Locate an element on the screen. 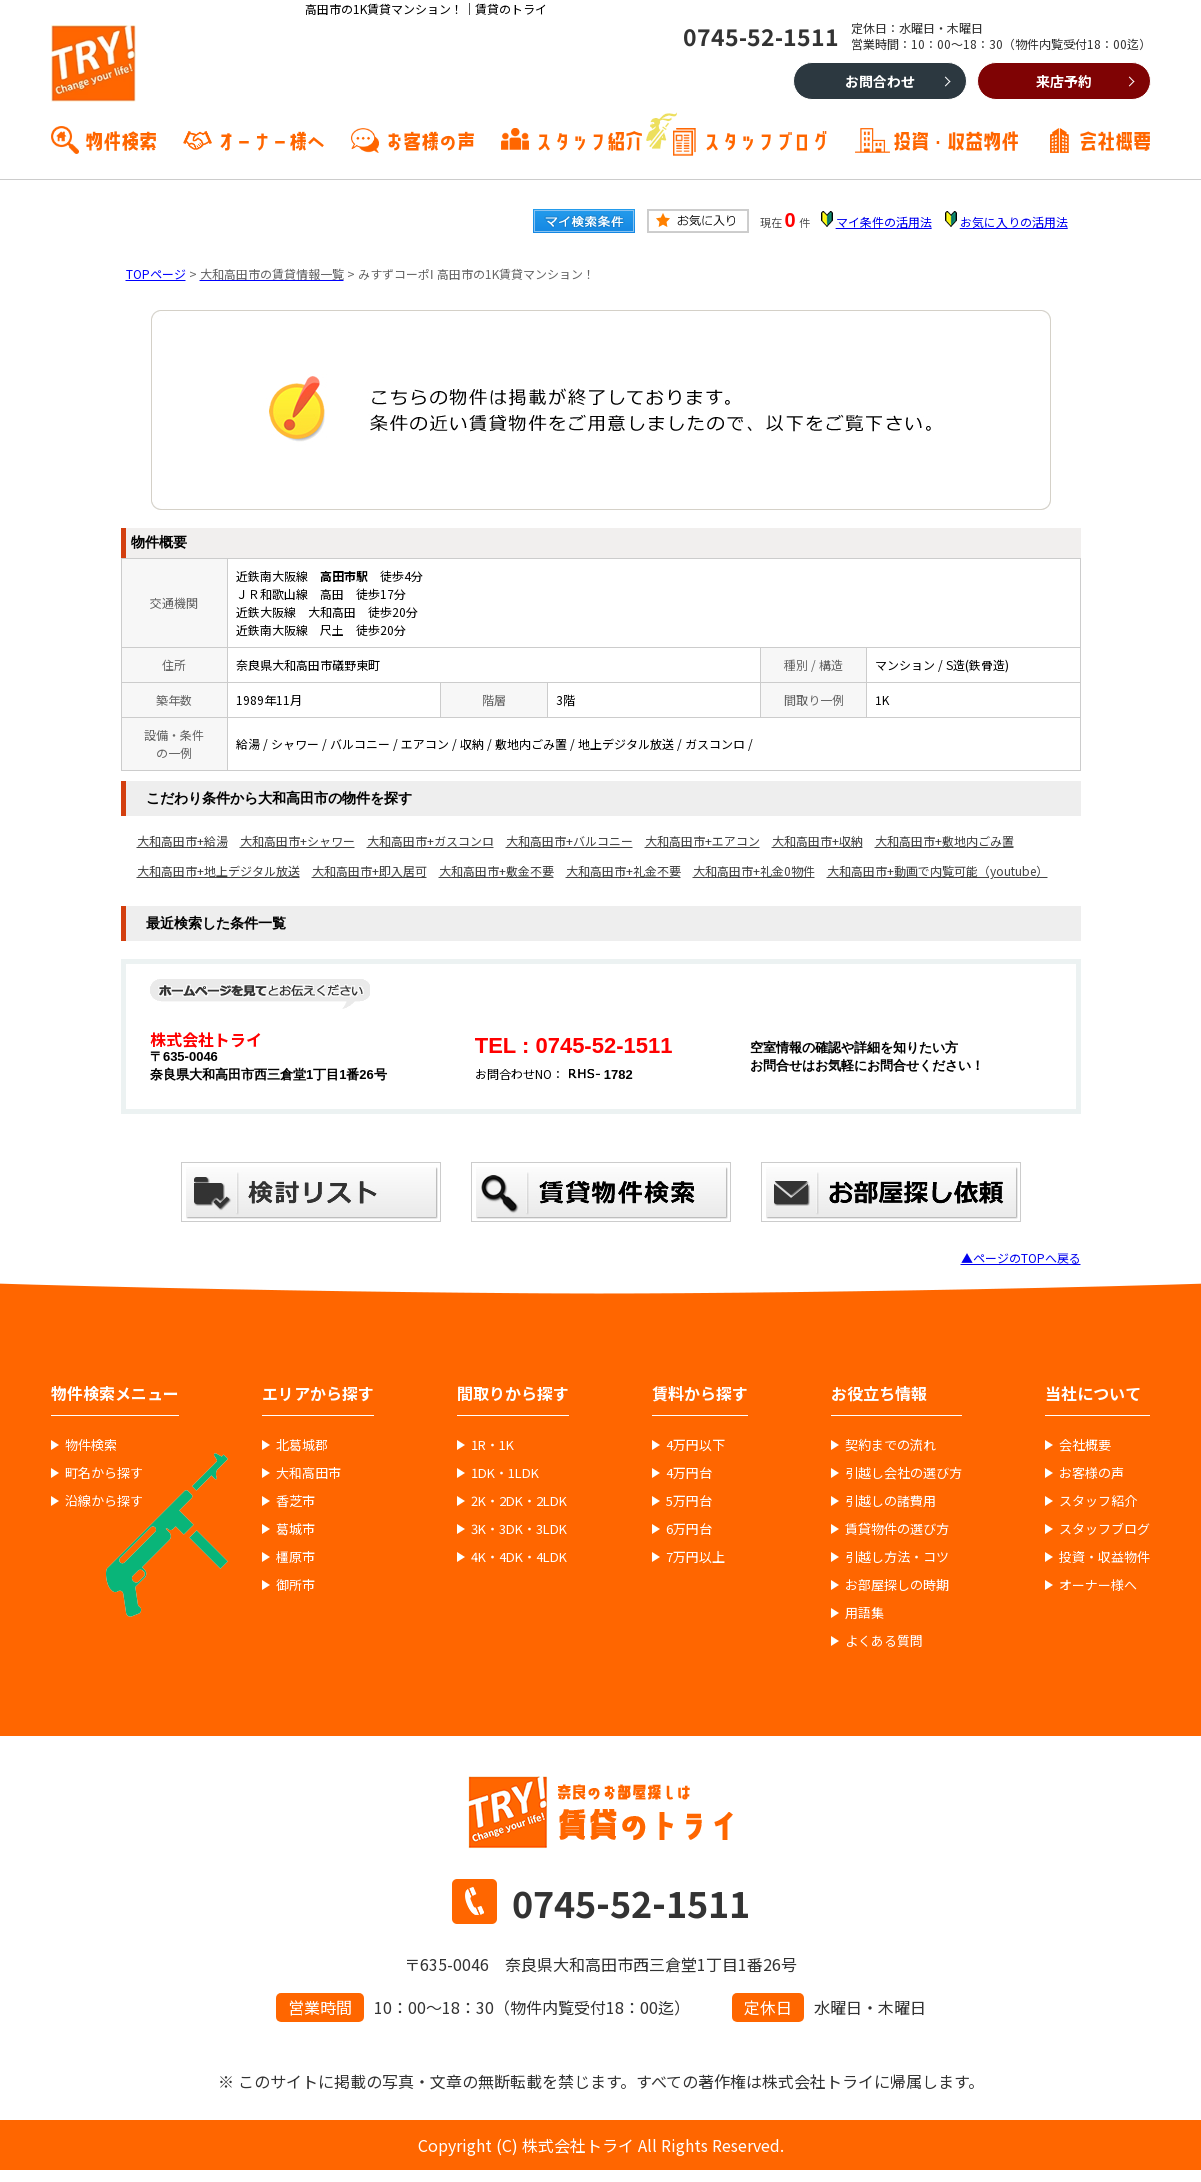  select submachine gun weapon in game is located at coordinates (167, 1535).